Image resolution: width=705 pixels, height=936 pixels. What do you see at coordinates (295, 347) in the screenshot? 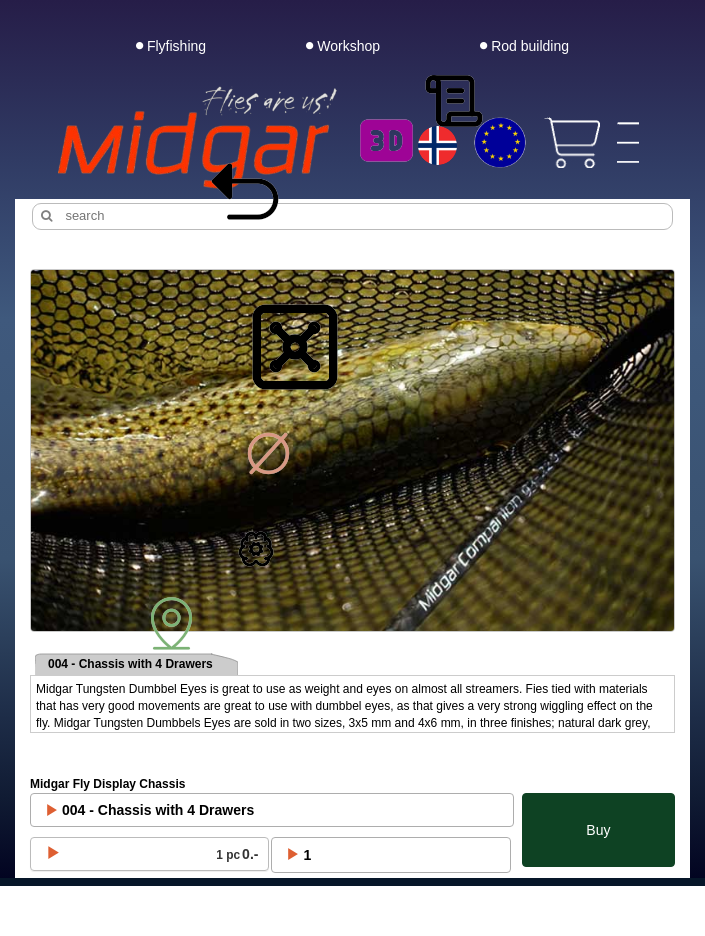
I see `access secure storage or vault` at bounding box center [295, 347].